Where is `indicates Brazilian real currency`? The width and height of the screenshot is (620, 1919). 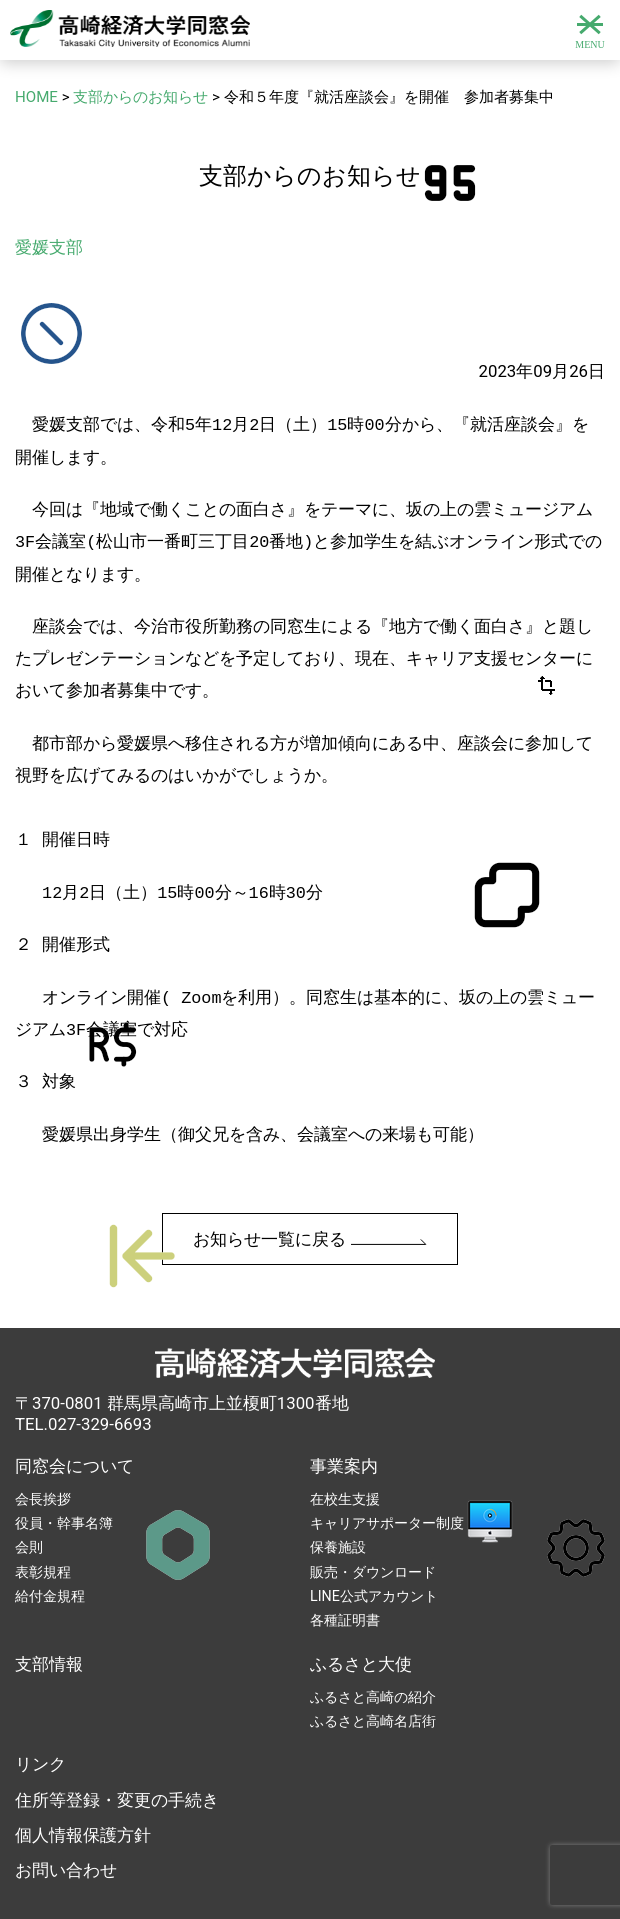 indicates Brazilian real currency is located at coordinates (111, 1044).